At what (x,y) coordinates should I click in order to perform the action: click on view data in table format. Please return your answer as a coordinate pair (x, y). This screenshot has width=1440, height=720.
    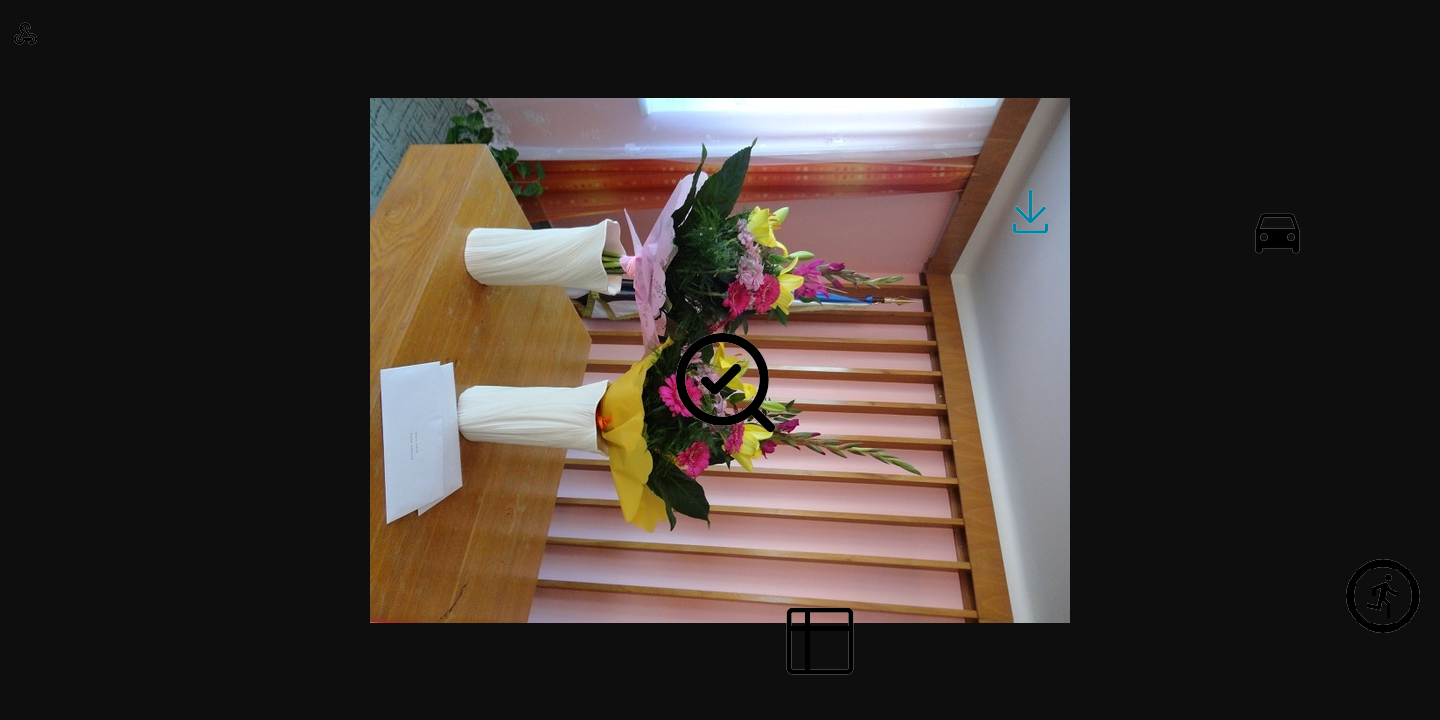
    Looking at the image, I should click on (820, 641).